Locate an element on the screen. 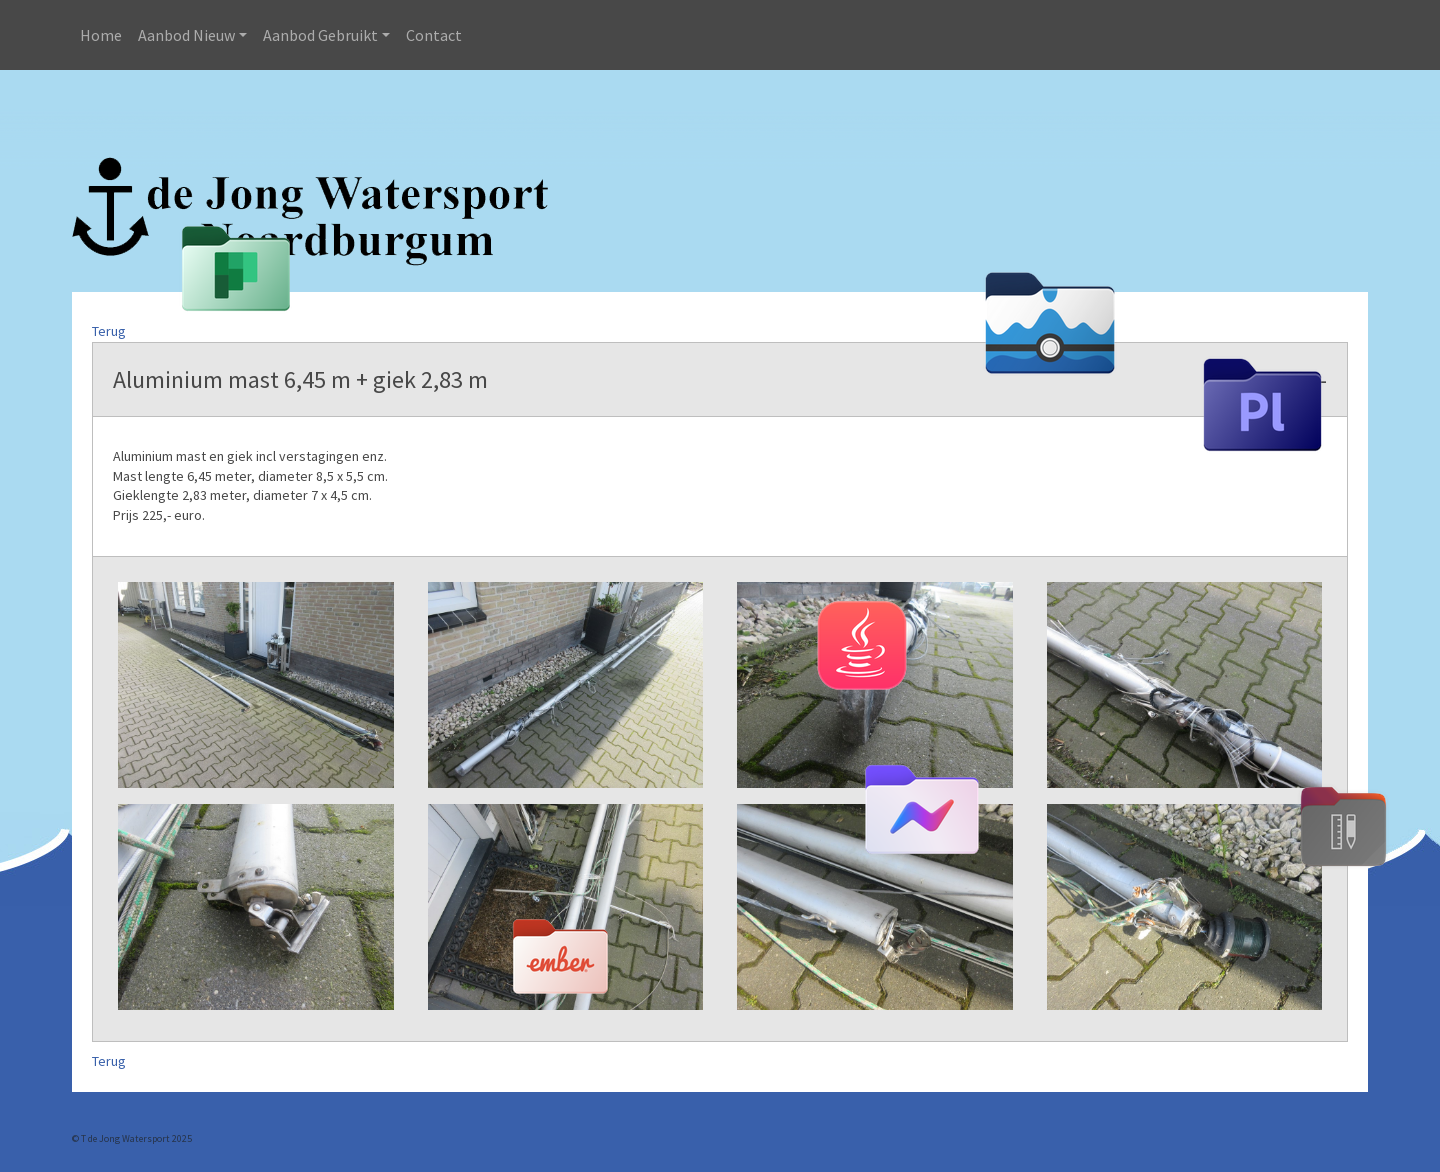 This screenshot has width=1440, height=1172. folder for pokémon dive ball themed content is located at coordinates (1049, 326).